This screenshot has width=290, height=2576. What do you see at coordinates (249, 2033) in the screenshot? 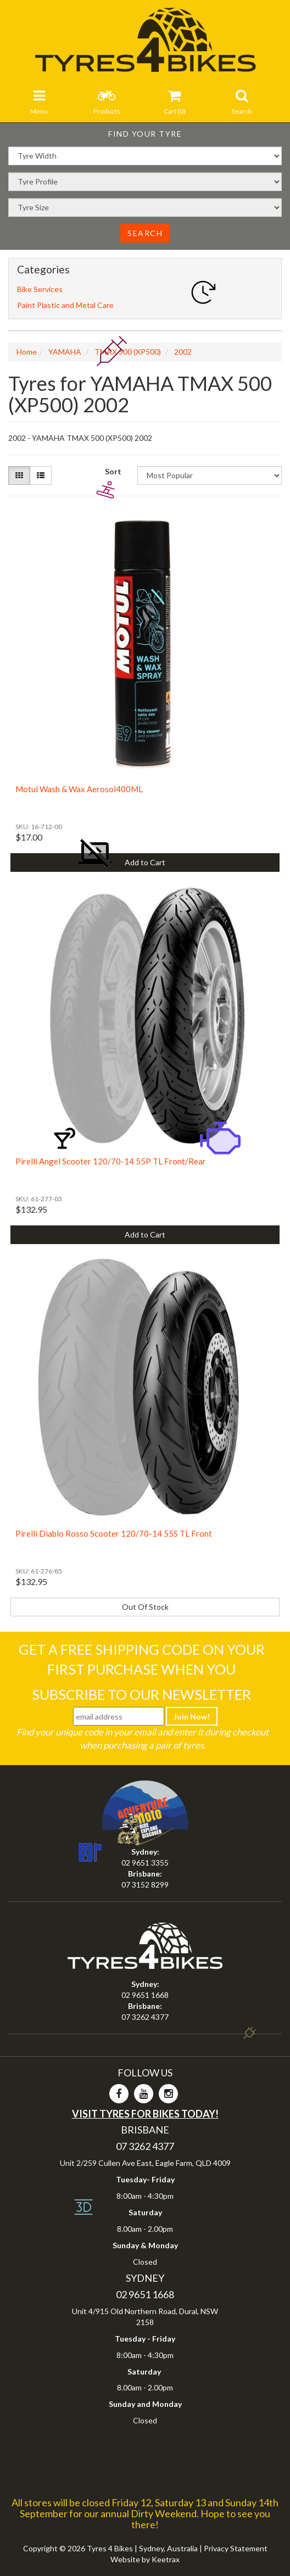
I see `connect to a power source` at bounding box center [249, 2033].